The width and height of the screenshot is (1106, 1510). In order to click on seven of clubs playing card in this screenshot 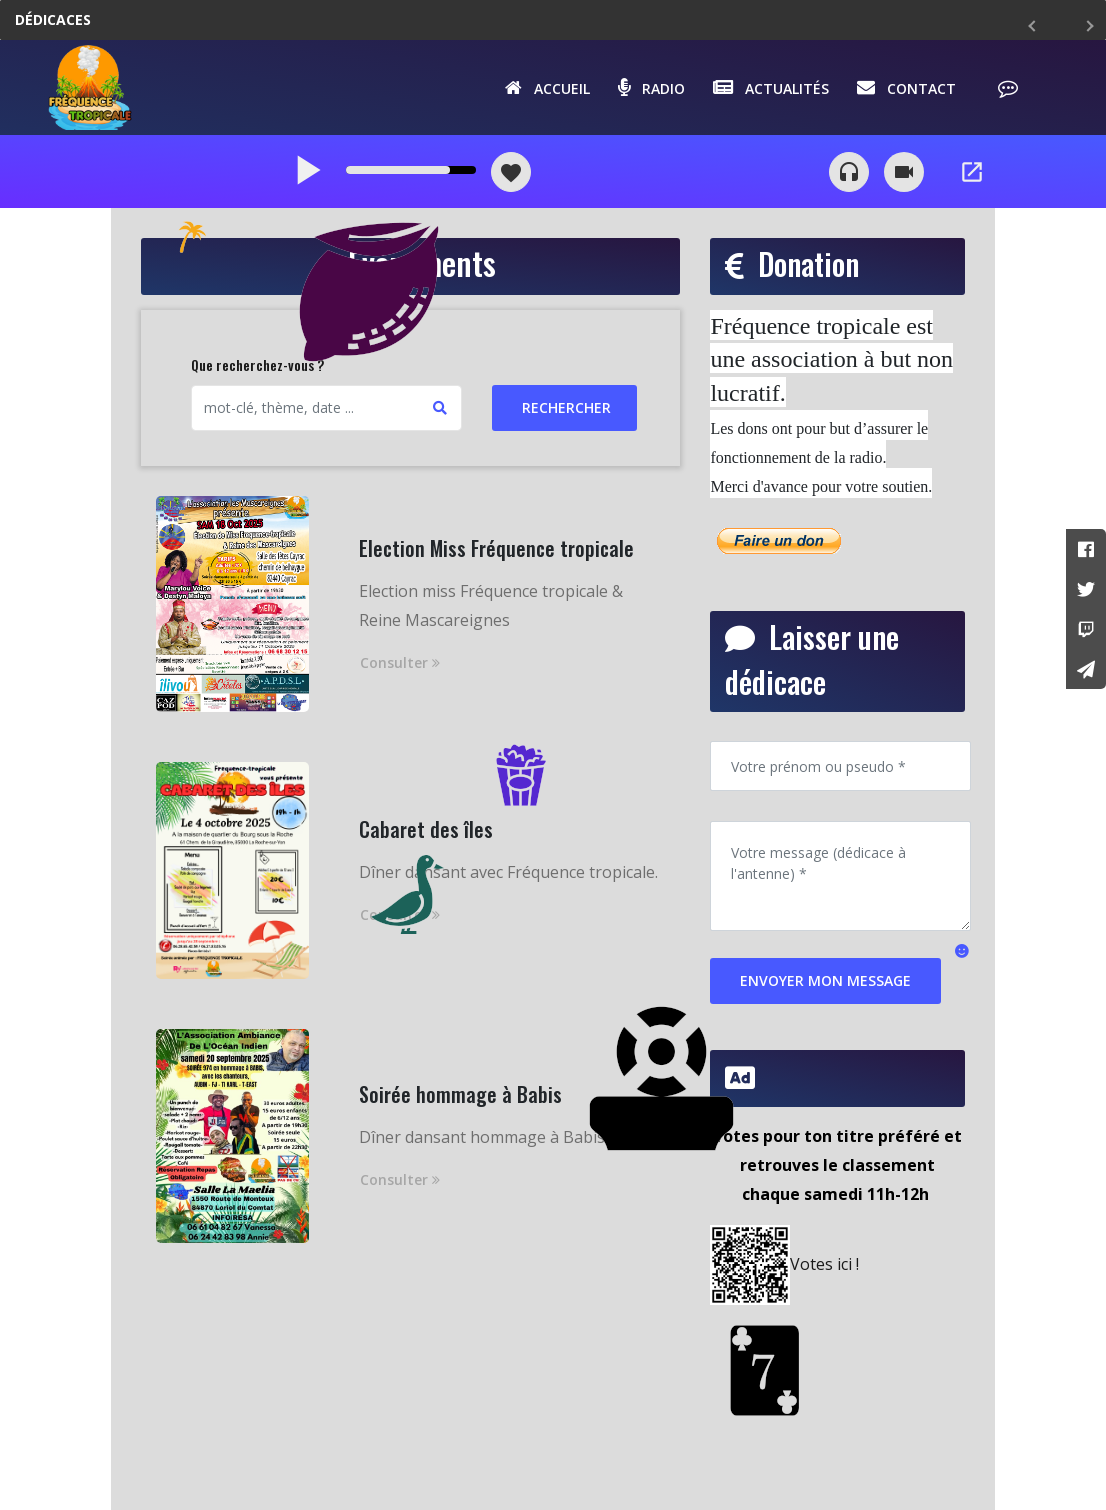, I will do `click(764, 1370)`.